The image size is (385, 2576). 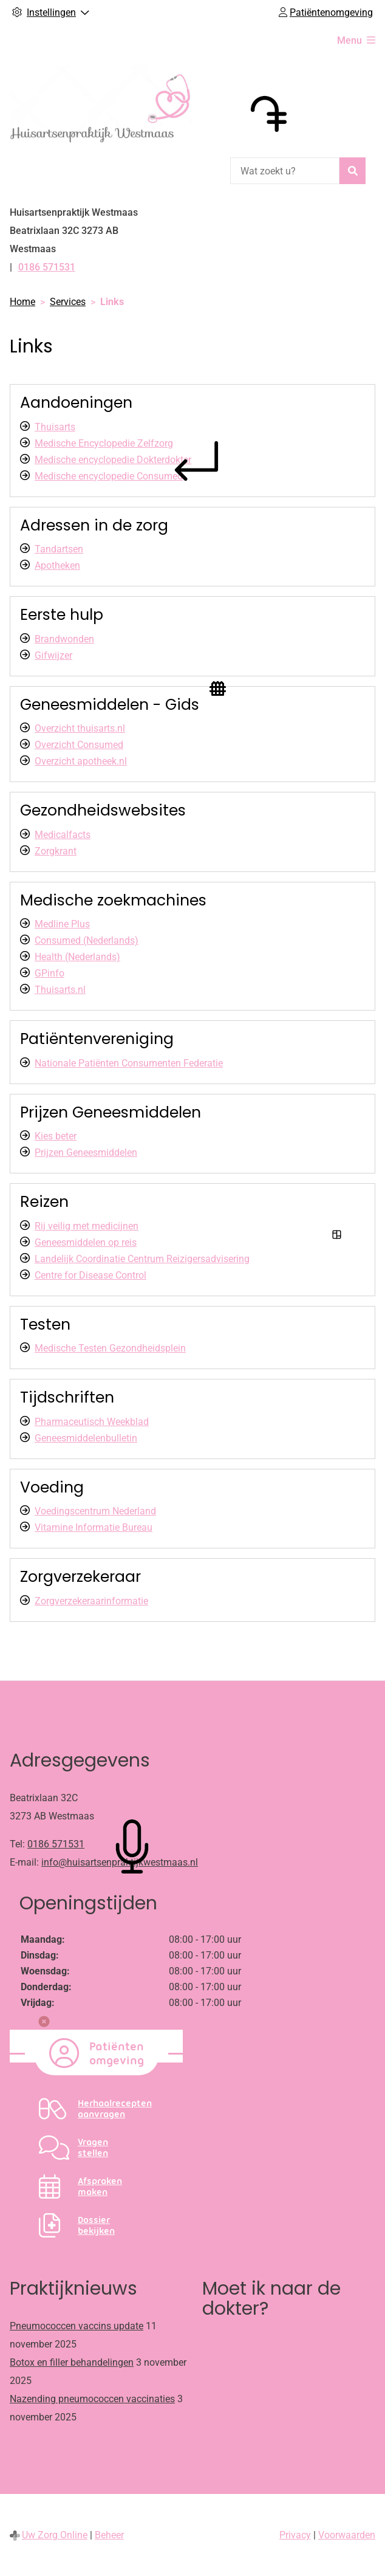 What do you see at coordinates (336, 1234) in the screenshot?
I see `view dashboard or board layout` at bounding box center [336, 1234].